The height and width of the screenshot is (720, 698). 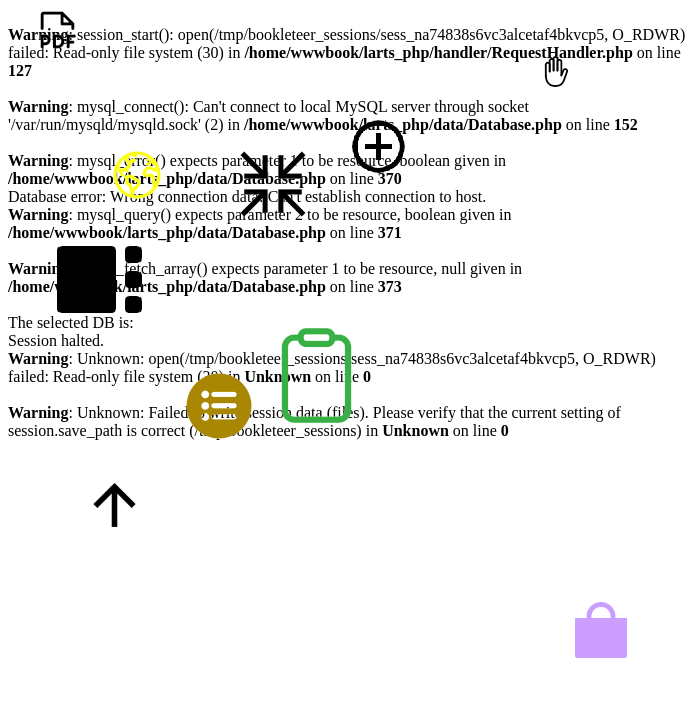 I want to click on view your shopping bag, so click(x=601, y=630).